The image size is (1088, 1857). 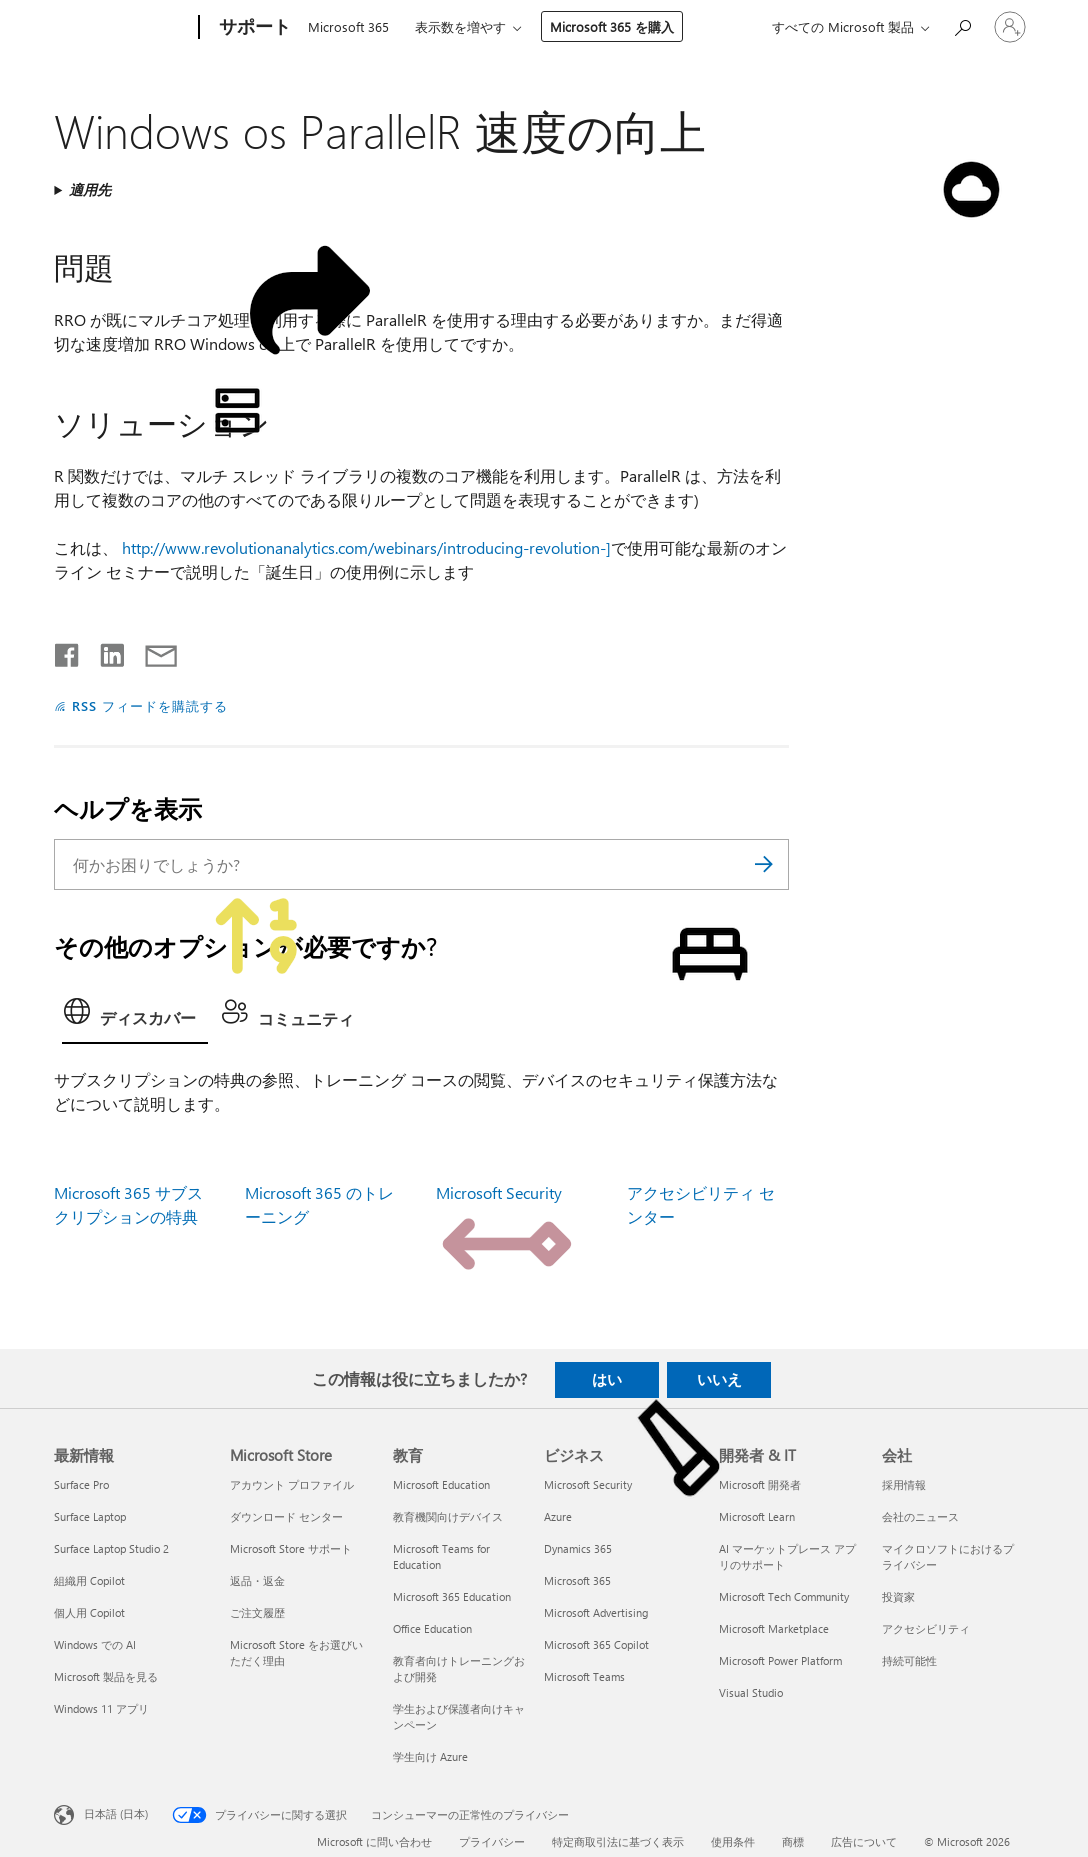 I want to click on access cloud storage, so click(x=971, y=189).